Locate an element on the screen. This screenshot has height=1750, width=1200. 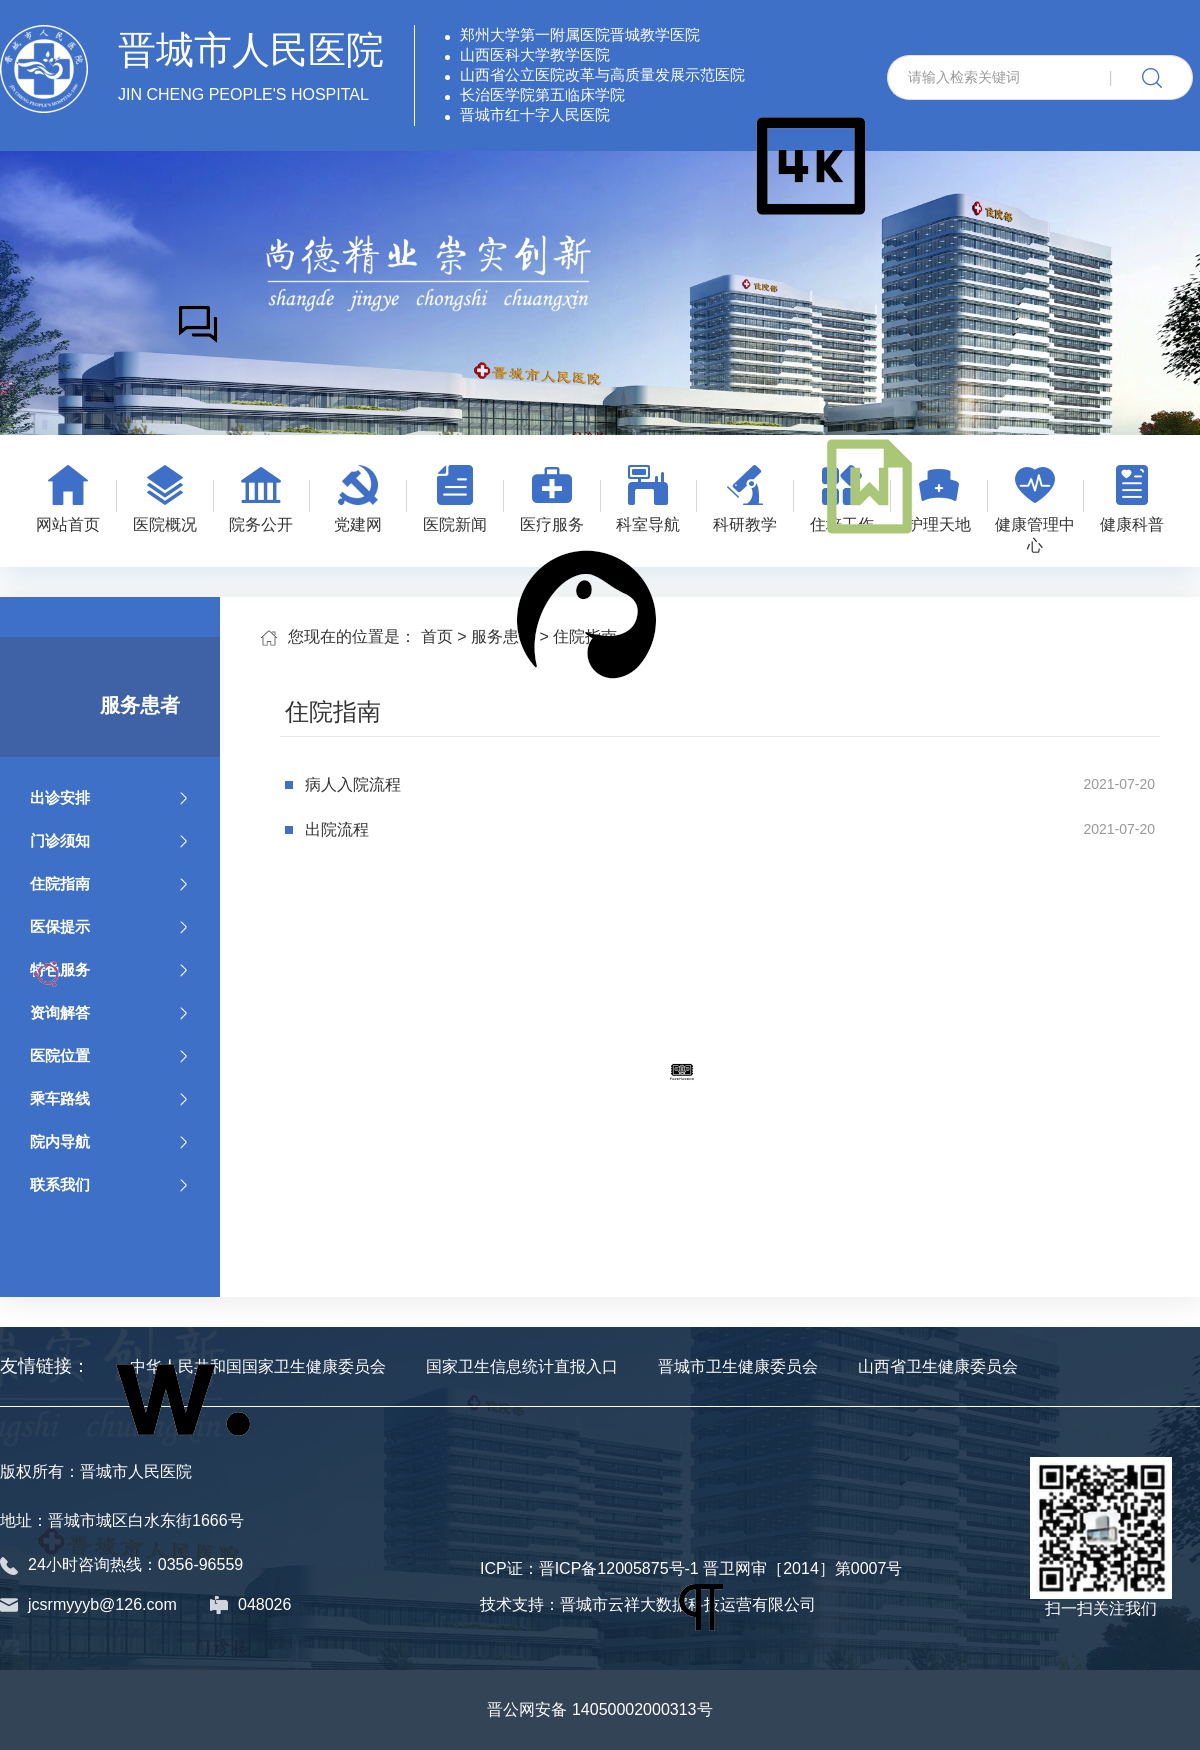
Deno runtime logo is located at coordinates (586, 614).